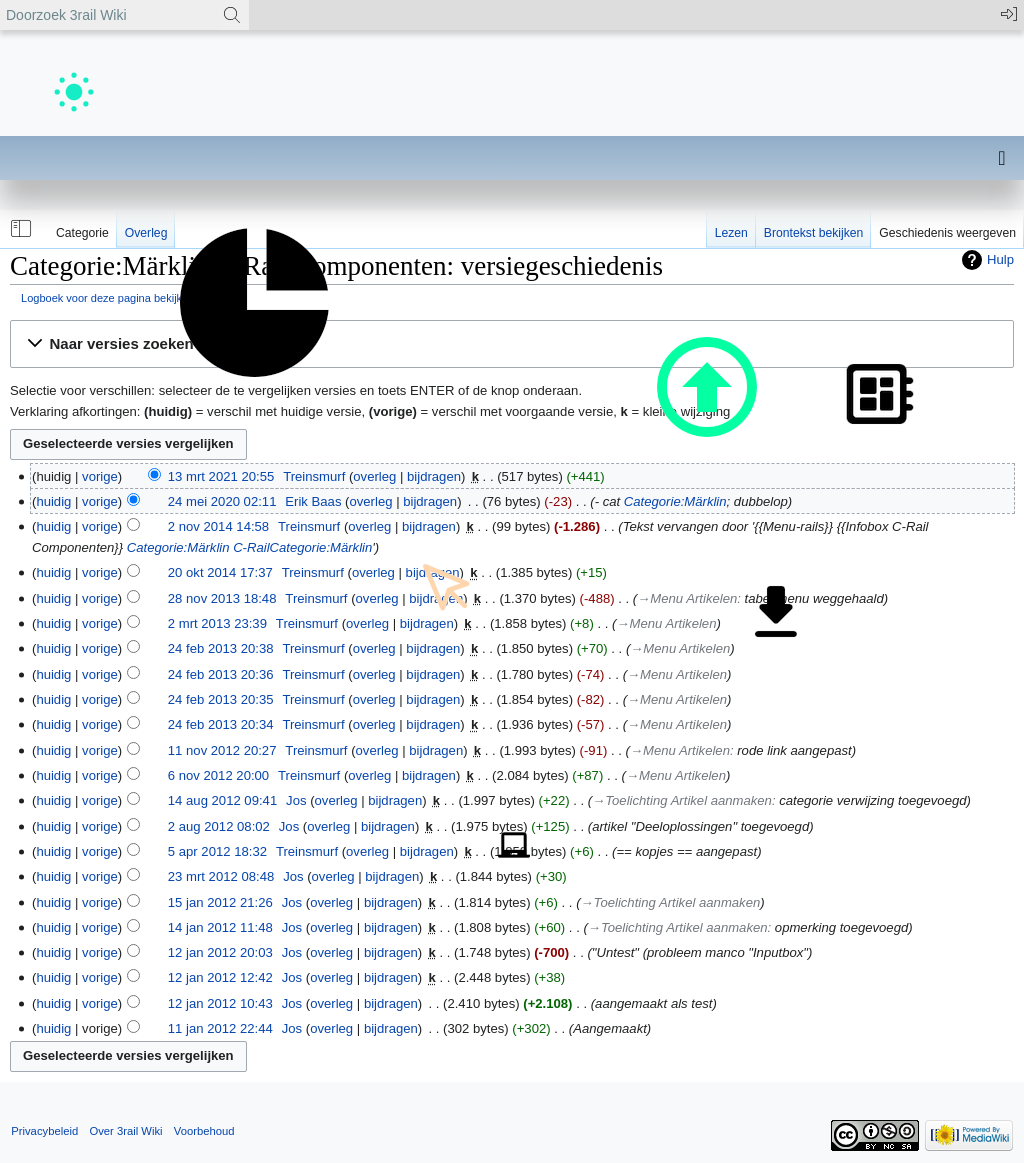  I want to click on scroll to top of page, so click(707, 387).